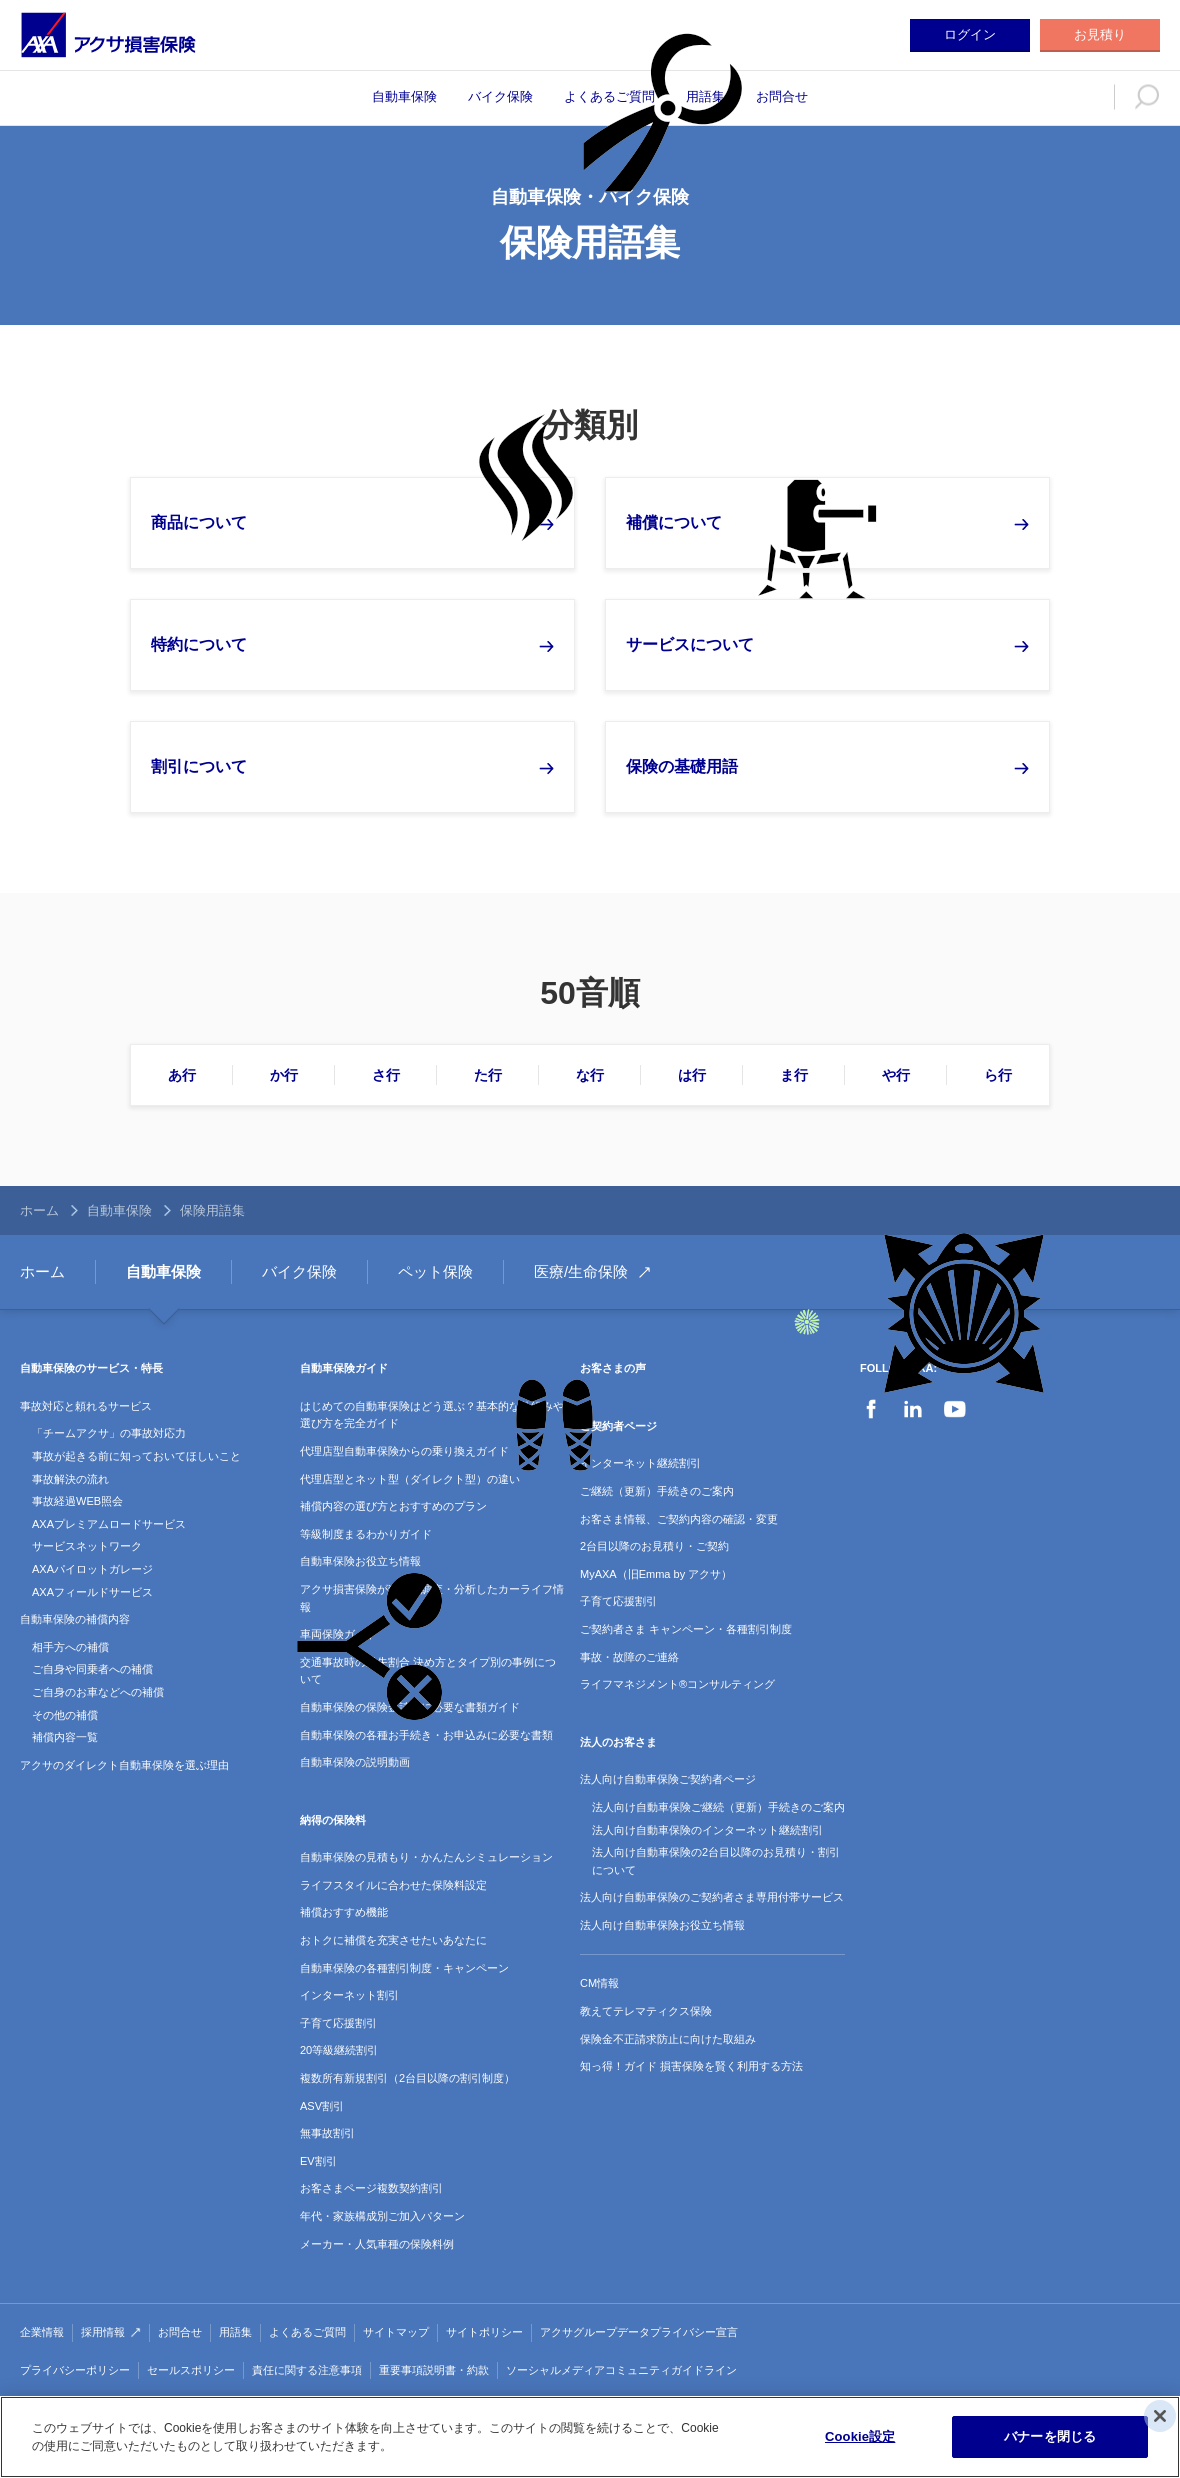 Image resolution: width=1180 pixels, height=2478 pixels. What do you see at coordinates (819, 537) in the screenshot?
I see `deploy a walking turret unit` at bounding box center [819, 537].